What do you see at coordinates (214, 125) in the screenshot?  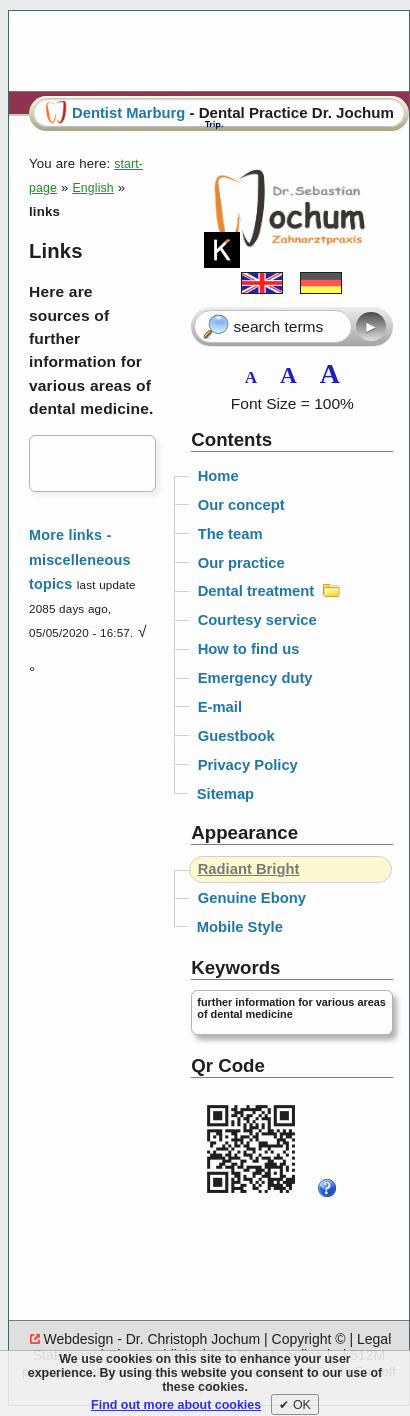 I see `open the Trip.com app` at bounding box center [214, 125].